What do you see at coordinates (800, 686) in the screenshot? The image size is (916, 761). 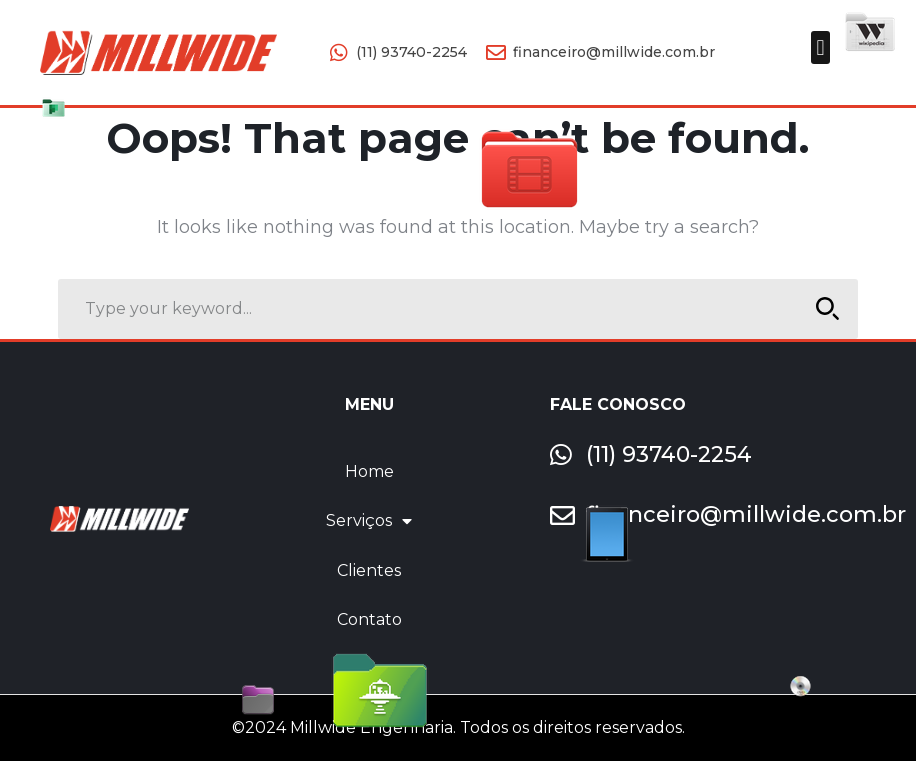 I see `a rewritable DVD disc in the system` at bounding box center [800, 686].